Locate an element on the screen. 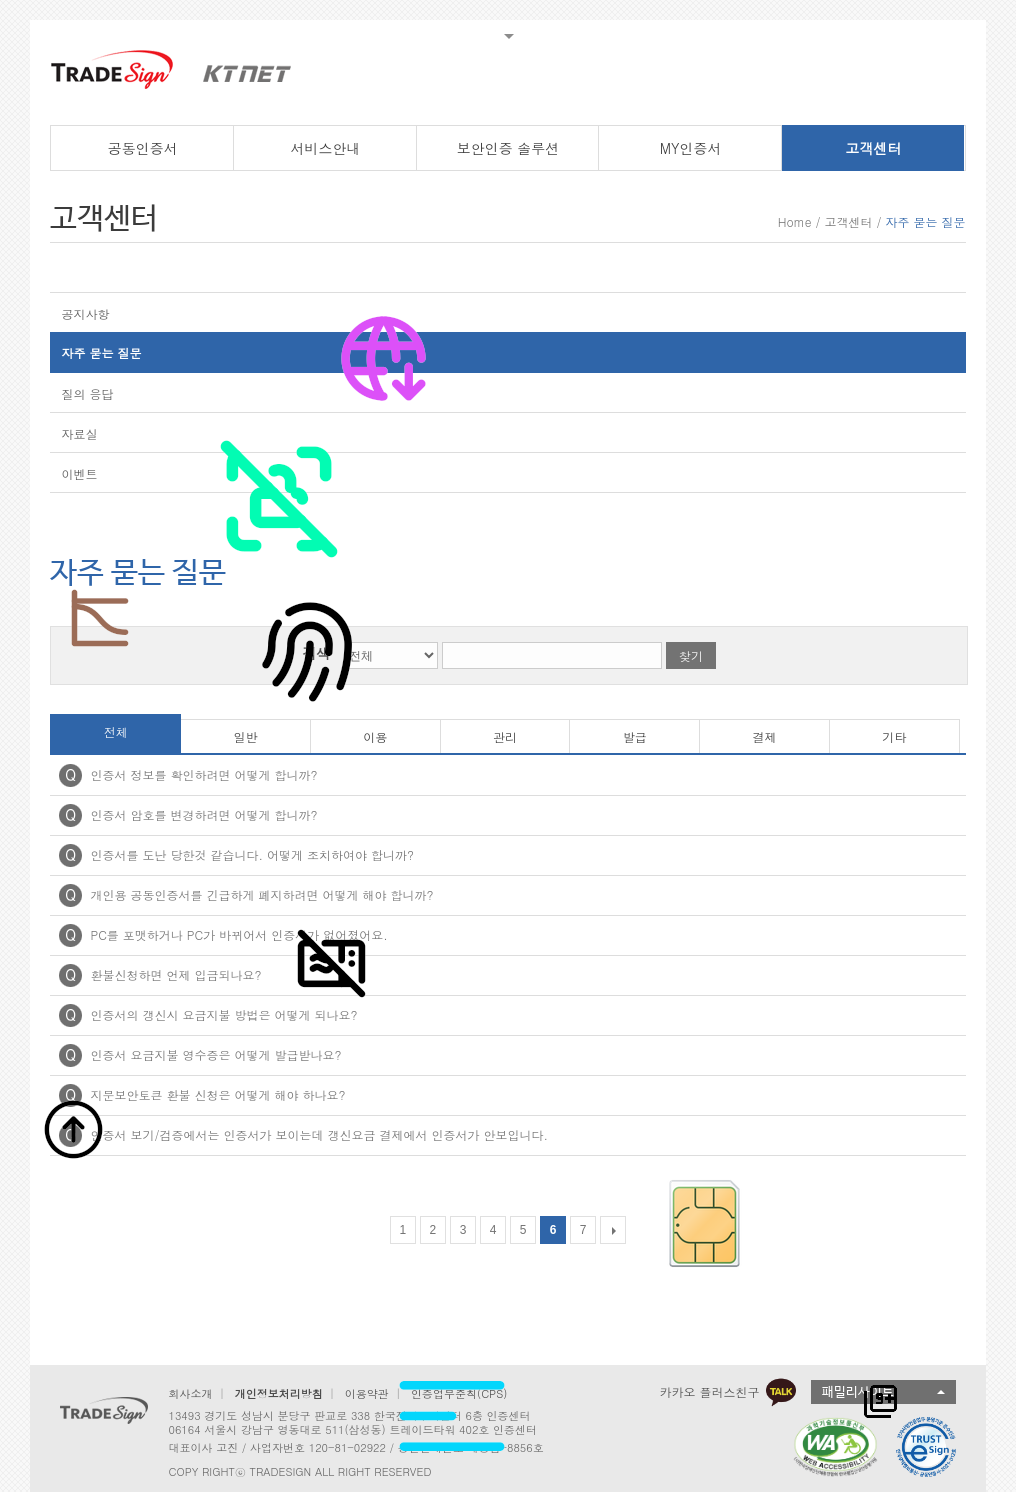  open navigation menu is located at coordinates (452, 1416).